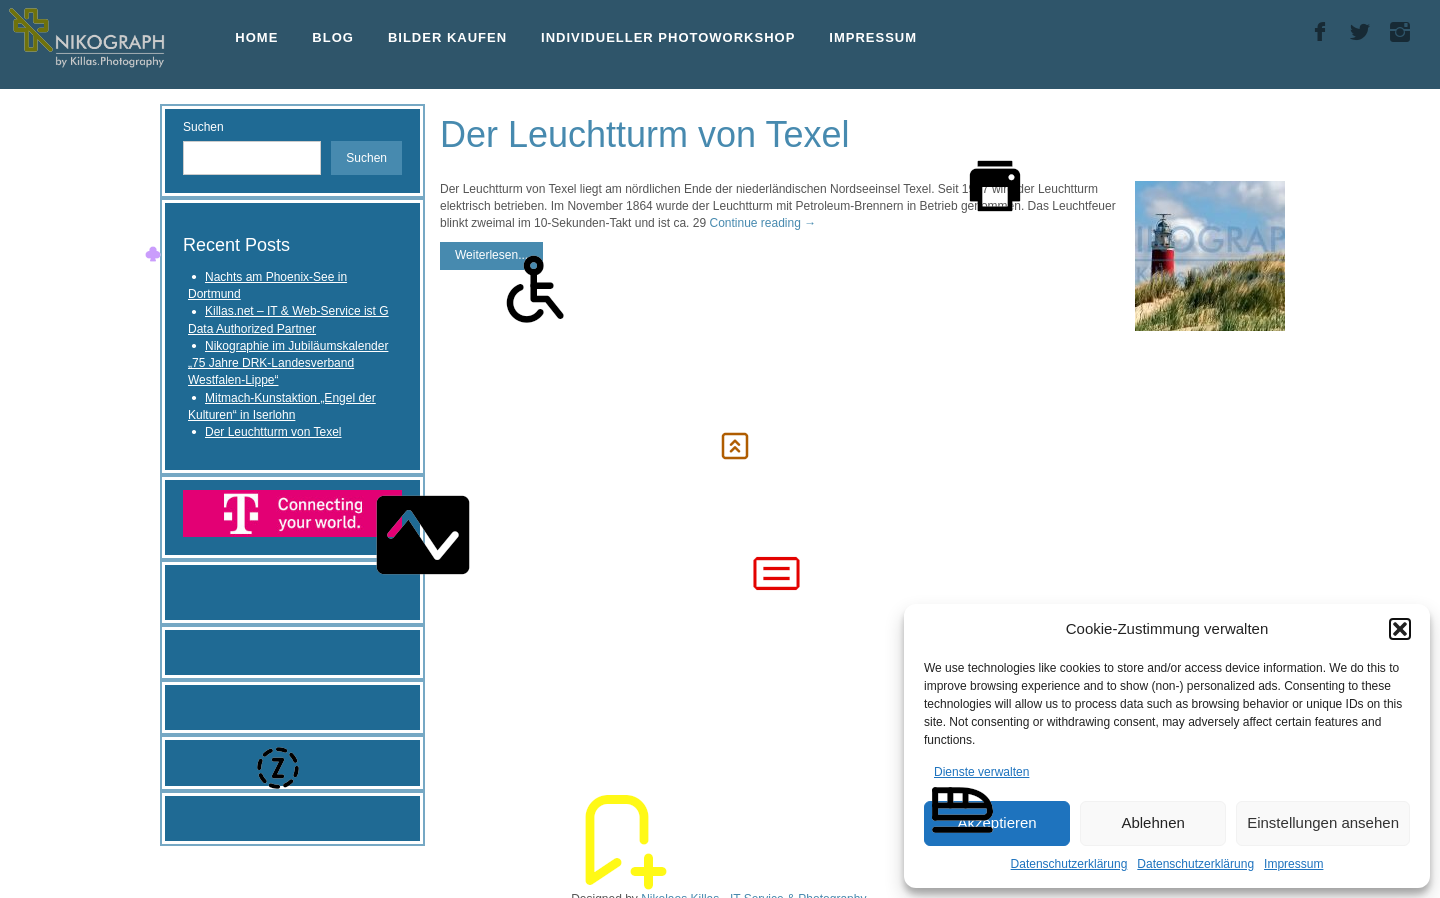 The height and width of the screenshot is (898, 1440). I want to click on print this document, so click(995, 186).